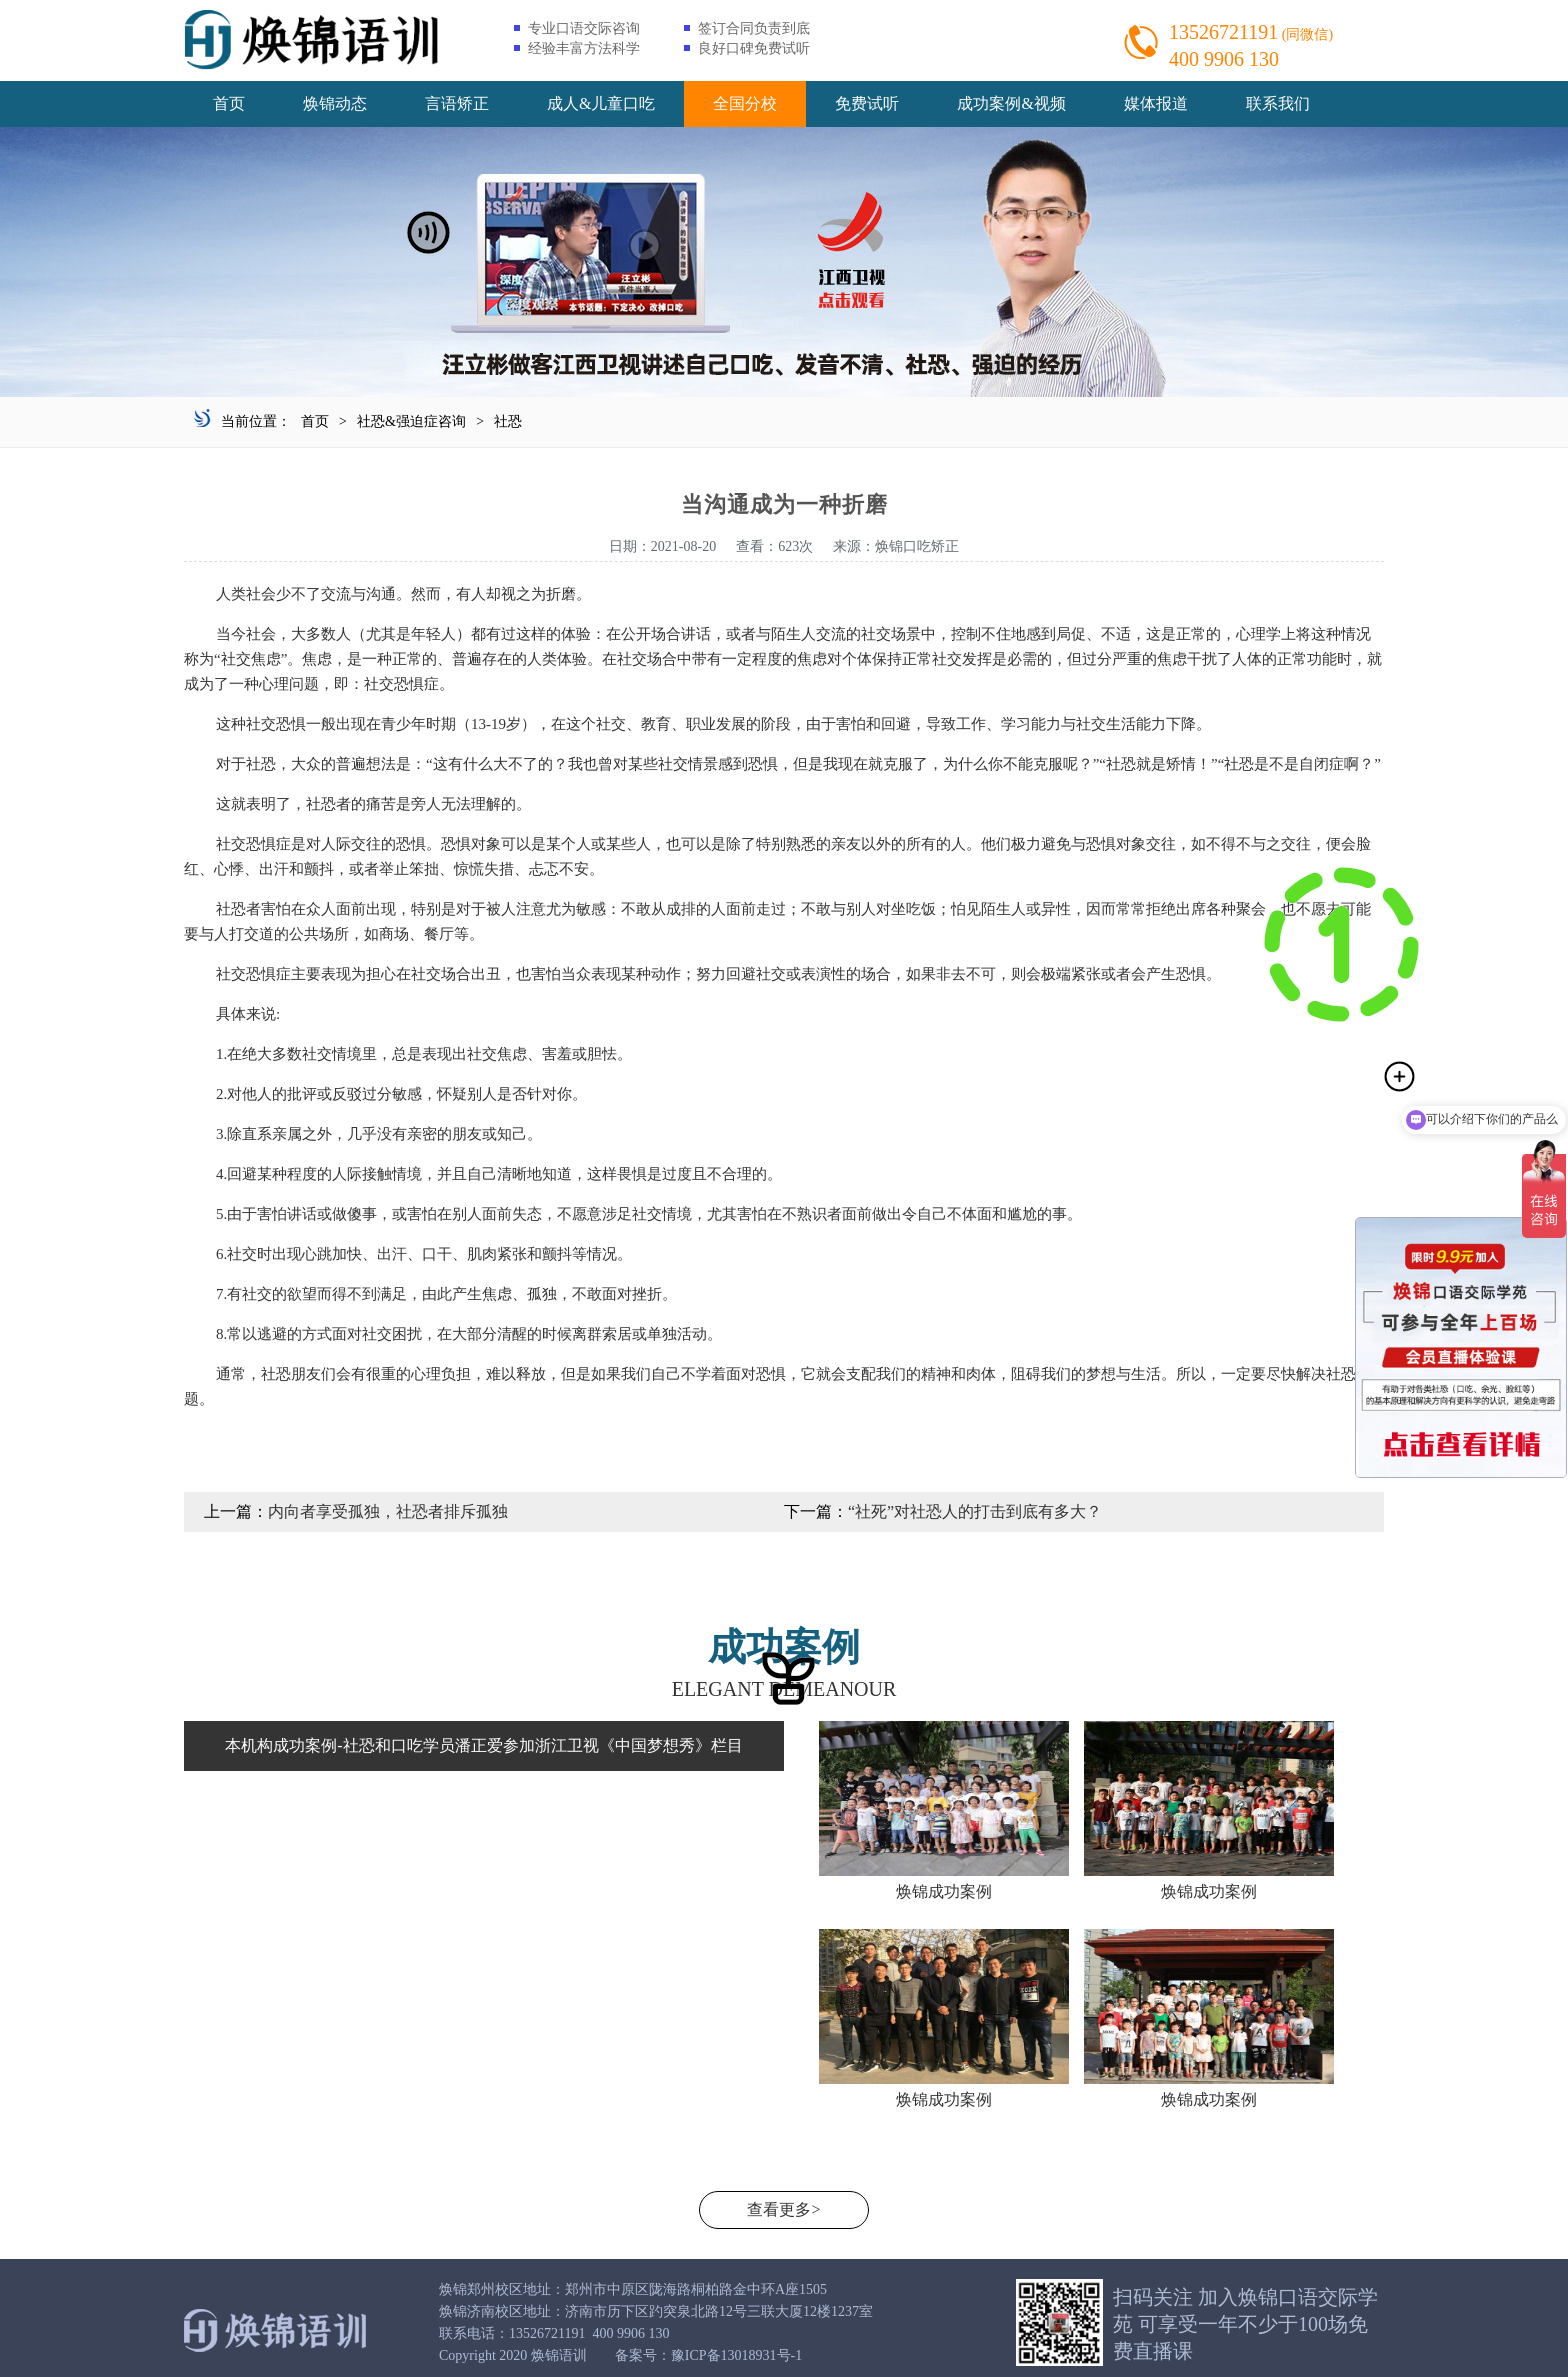 This screenshot has height=2377, width=1568. What do you see at coordinates (1399, 1076) in the screenshot?
I see `add a new item` at bounding box center [1399, 1076].